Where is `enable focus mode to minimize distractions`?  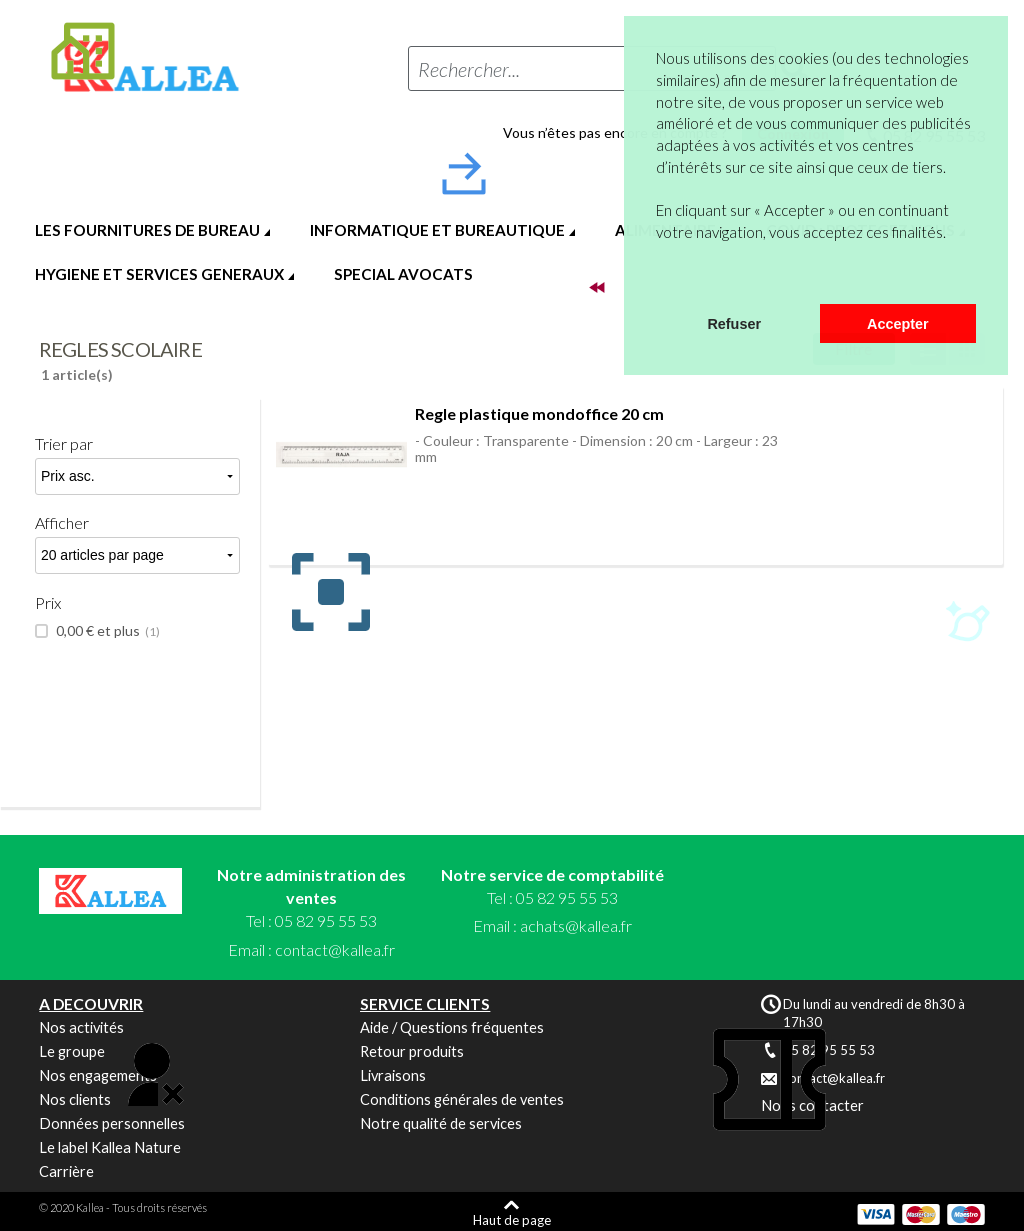 enable focus mode to minimize distractions is located at coordinates (331, 592).